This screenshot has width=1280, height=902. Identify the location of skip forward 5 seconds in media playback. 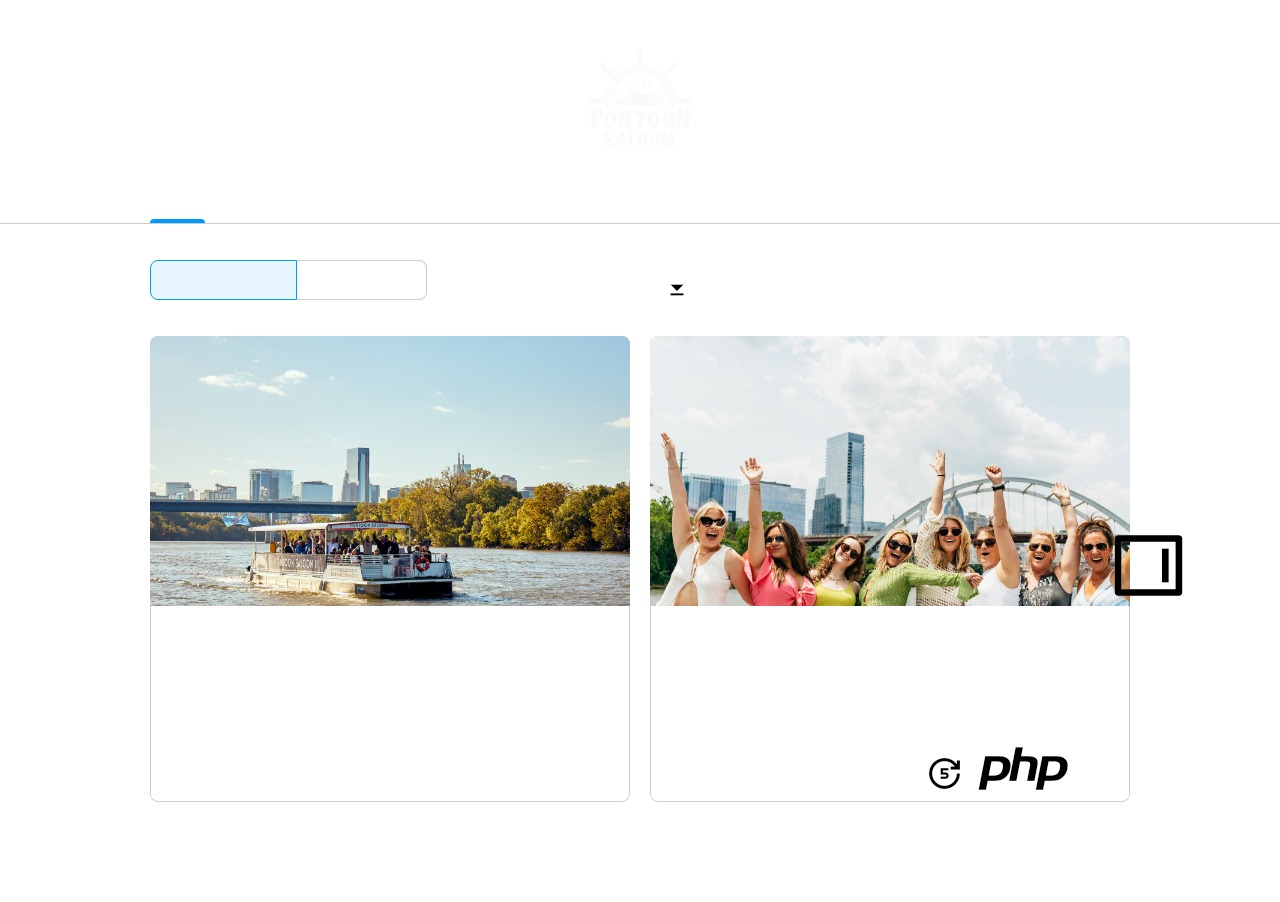
(944, 773).